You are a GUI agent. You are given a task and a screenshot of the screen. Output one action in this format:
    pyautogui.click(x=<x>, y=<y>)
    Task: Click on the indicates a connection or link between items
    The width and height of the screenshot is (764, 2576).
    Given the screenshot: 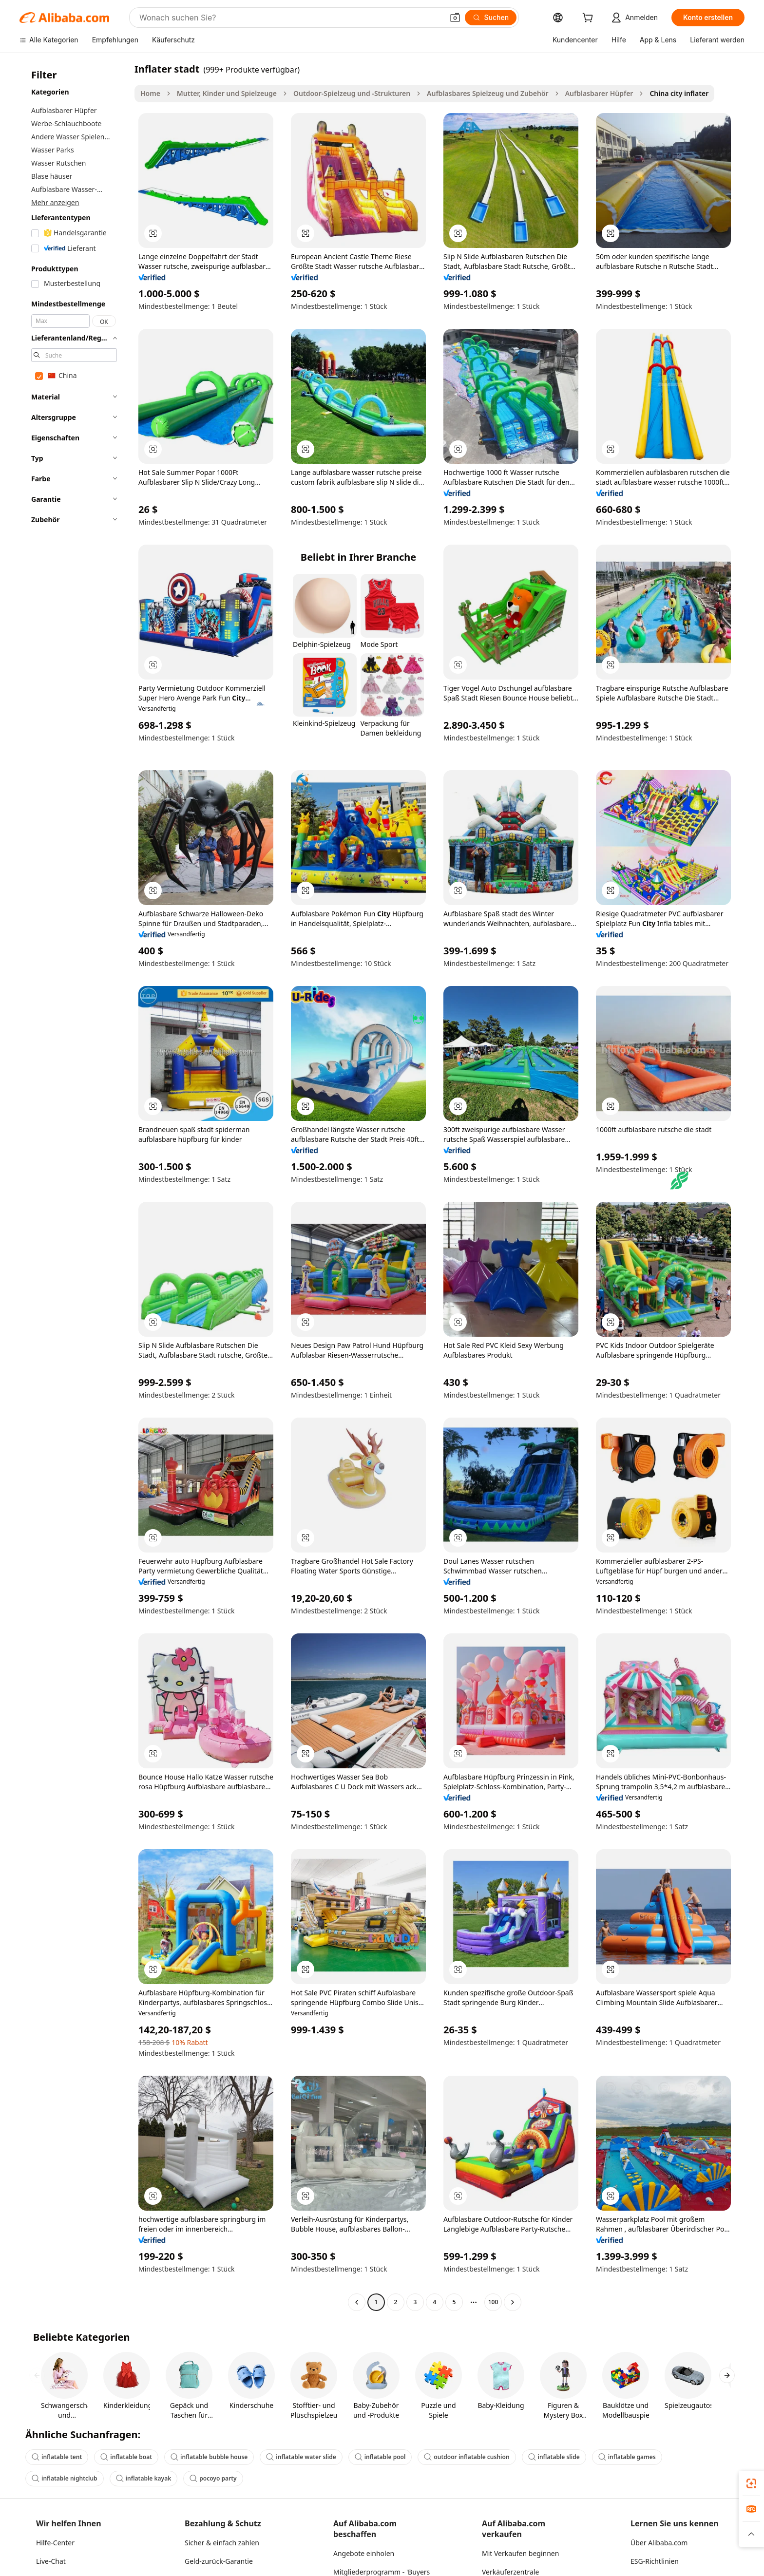 What is the action you would take?
    pyautogui.click(x=679, y=1180)
    